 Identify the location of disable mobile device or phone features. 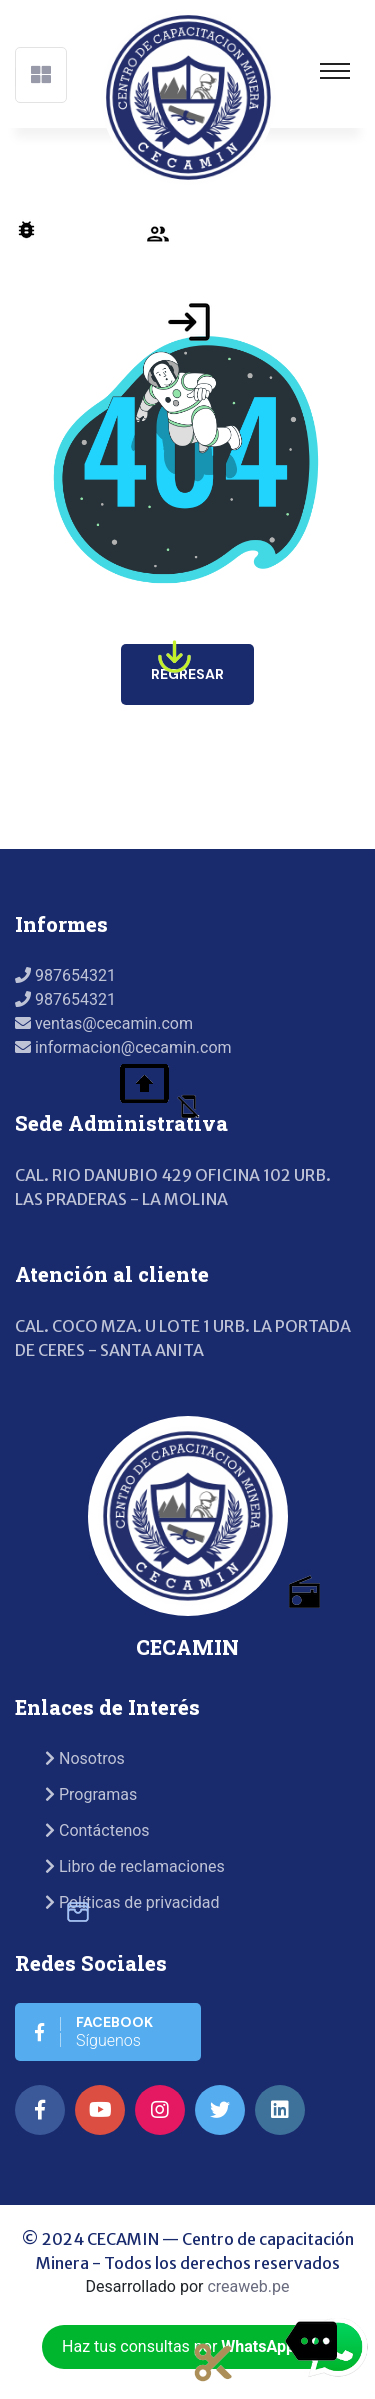
(188, 1106).